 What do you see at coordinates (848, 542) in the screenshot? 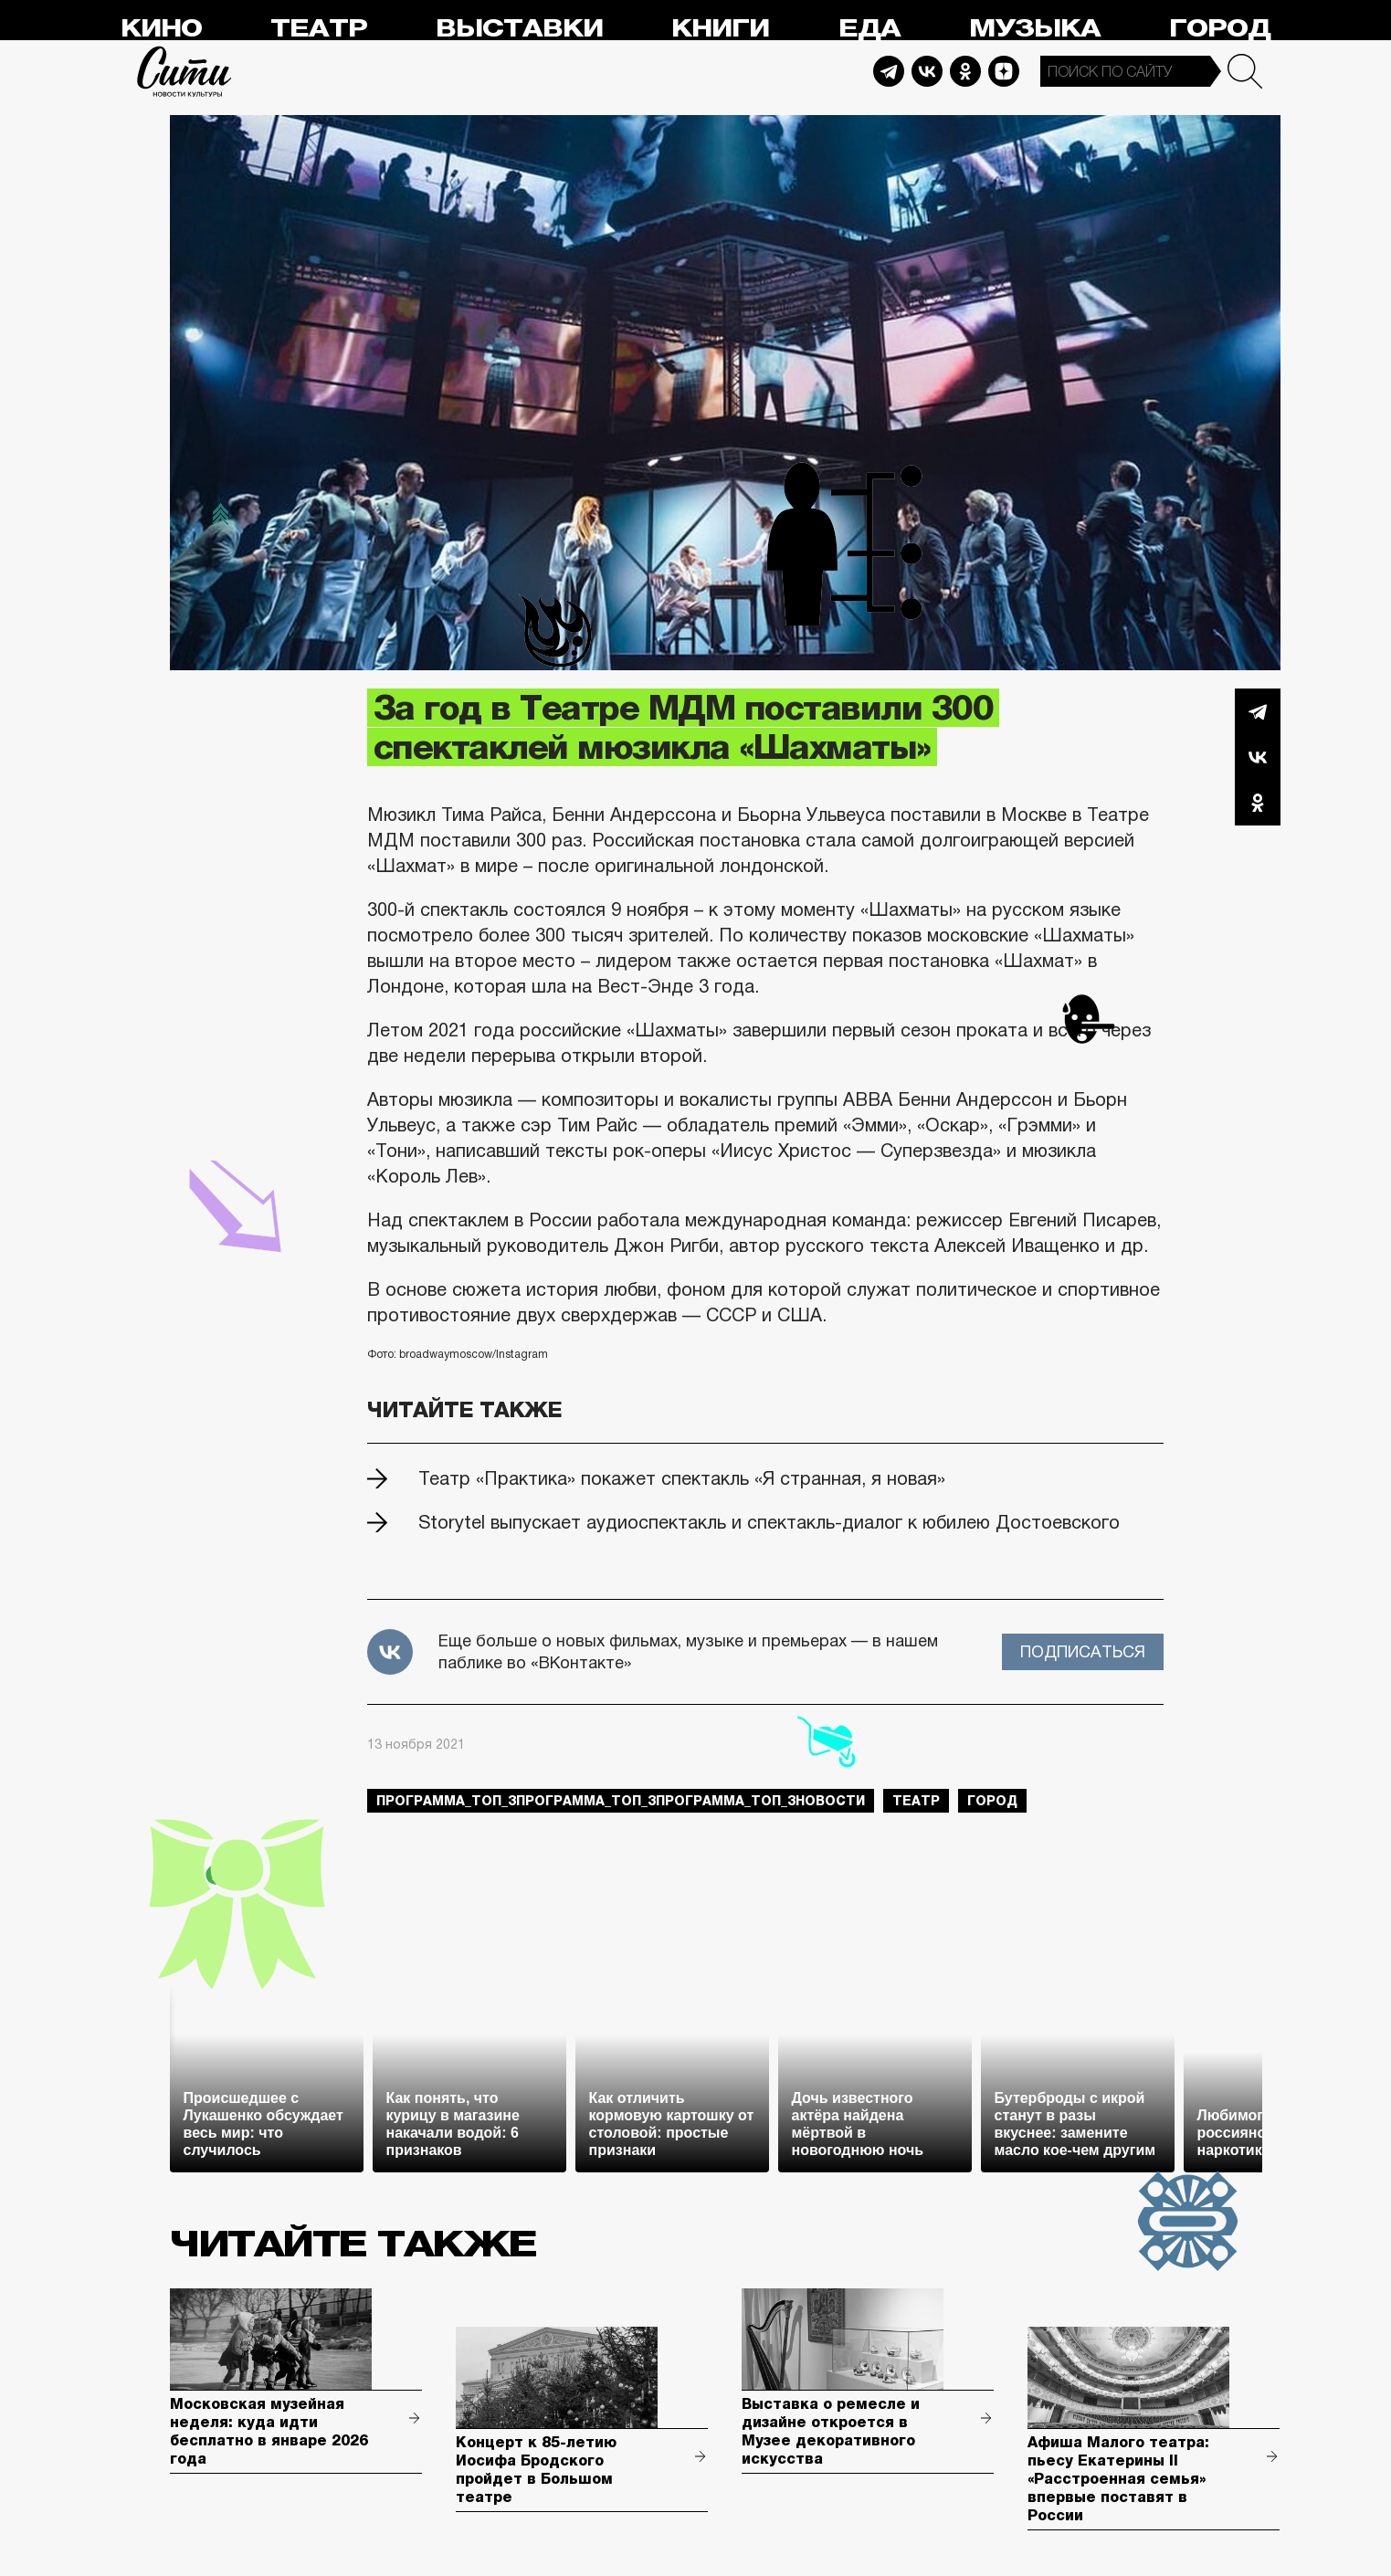
I see `view character skills or abilities` at bounding box center [848, 542].